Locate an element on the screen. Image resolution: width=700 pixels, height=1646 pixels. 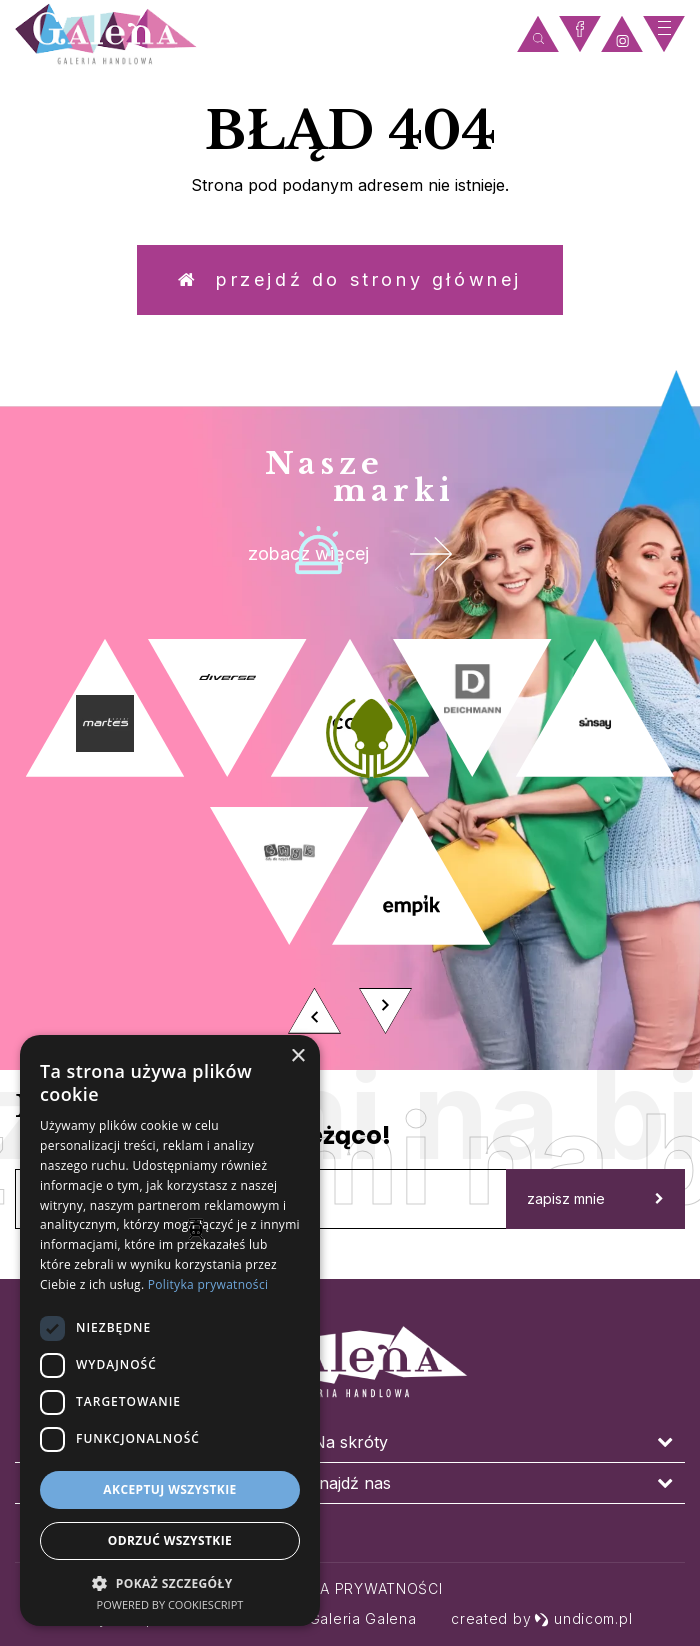
access public transit or tram routes is located at coordinates (196, 1229).